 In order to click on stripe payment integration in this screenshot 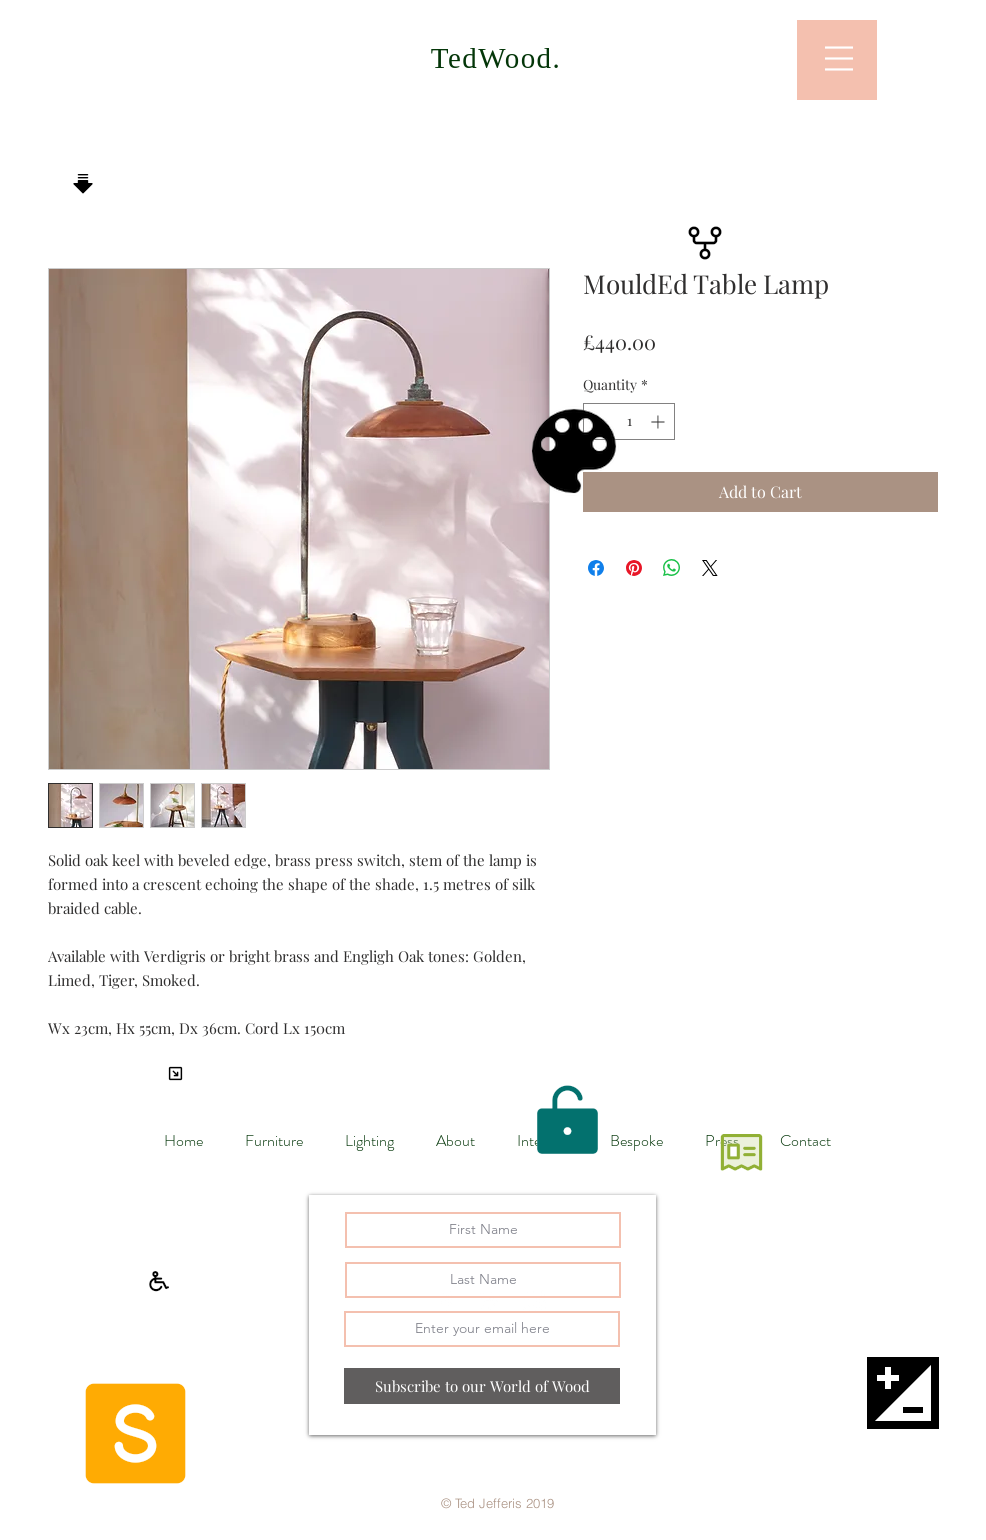, I will do `click(135, 1433)`.